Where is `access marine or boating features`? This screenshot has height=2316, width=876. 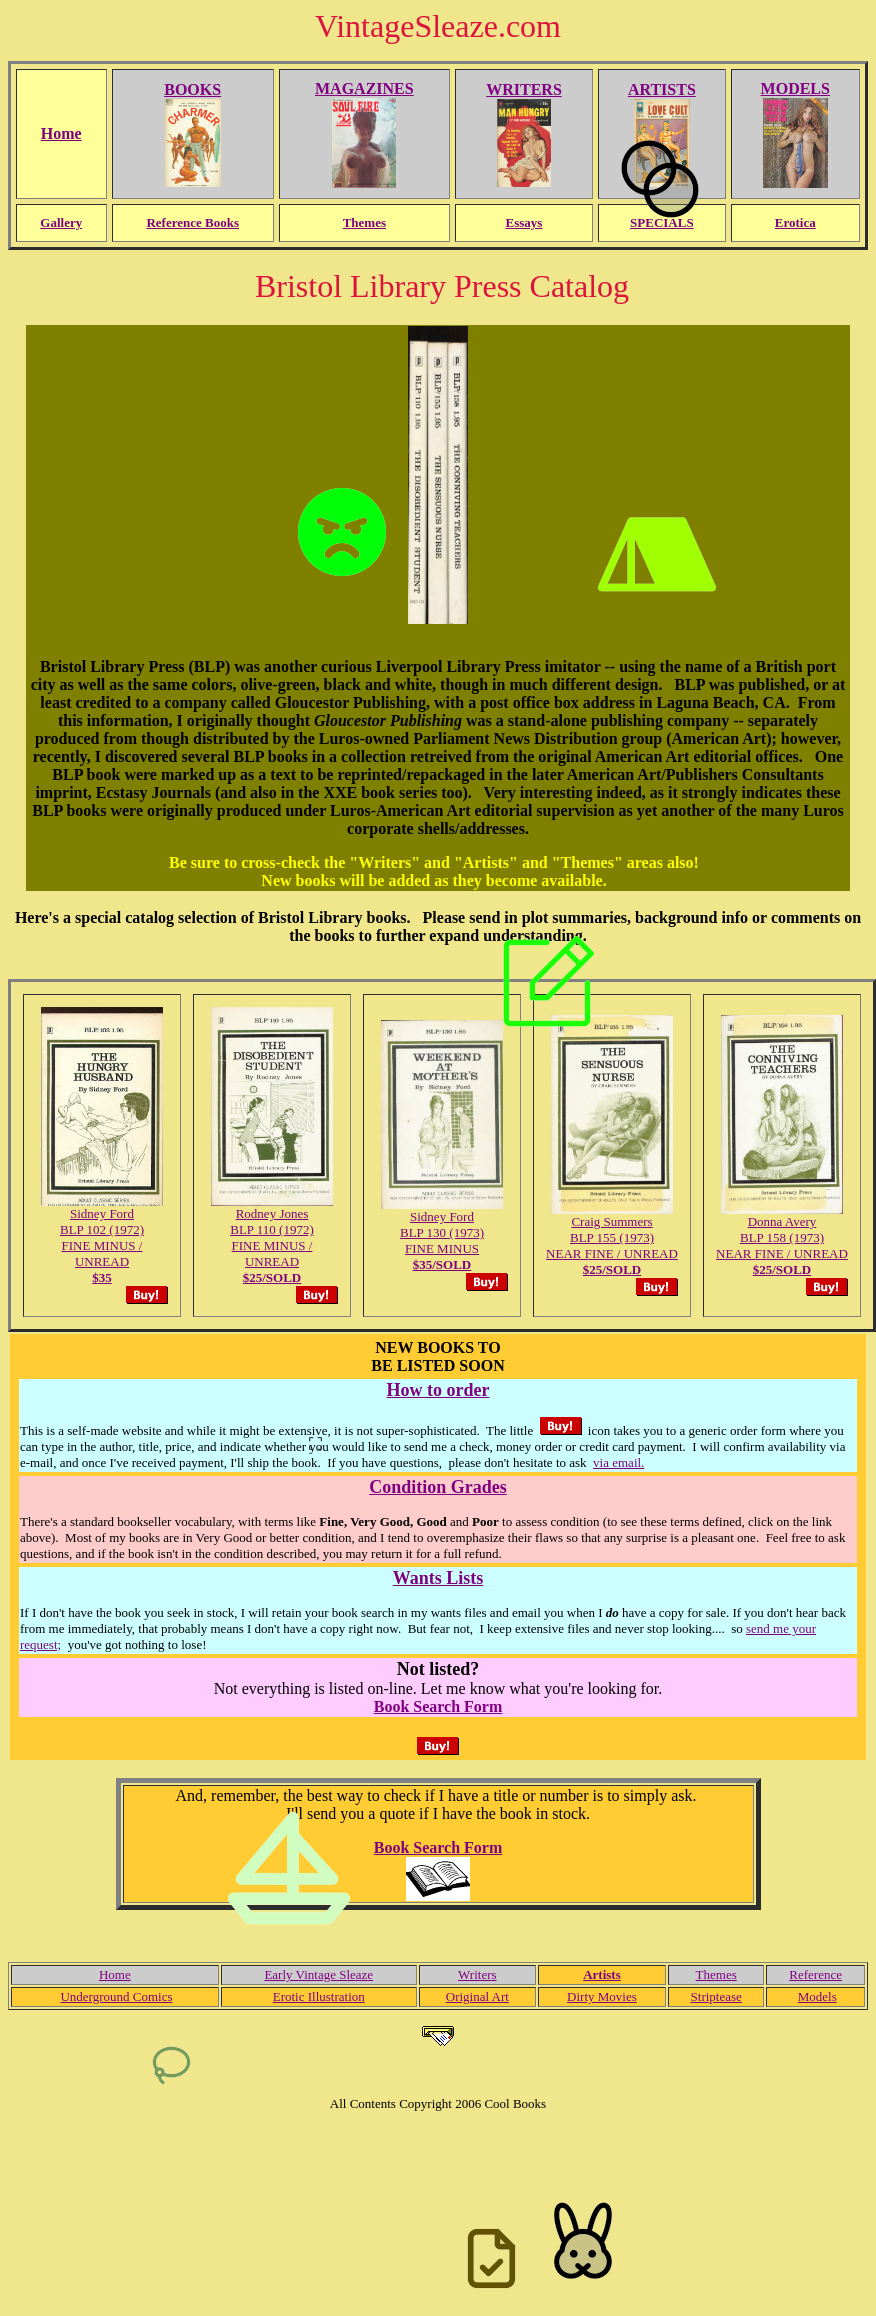
access marine or boating features is located at coordinates (289, 1875).